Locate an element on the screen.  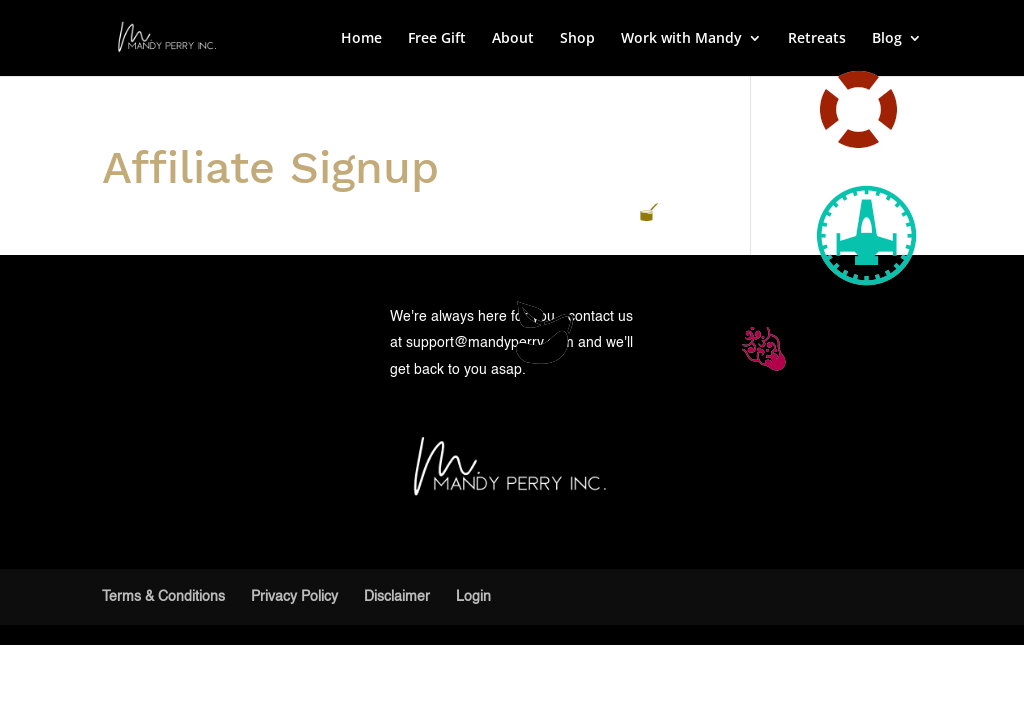
cast a fireball spell or ability is located at coordinates (764, 349).